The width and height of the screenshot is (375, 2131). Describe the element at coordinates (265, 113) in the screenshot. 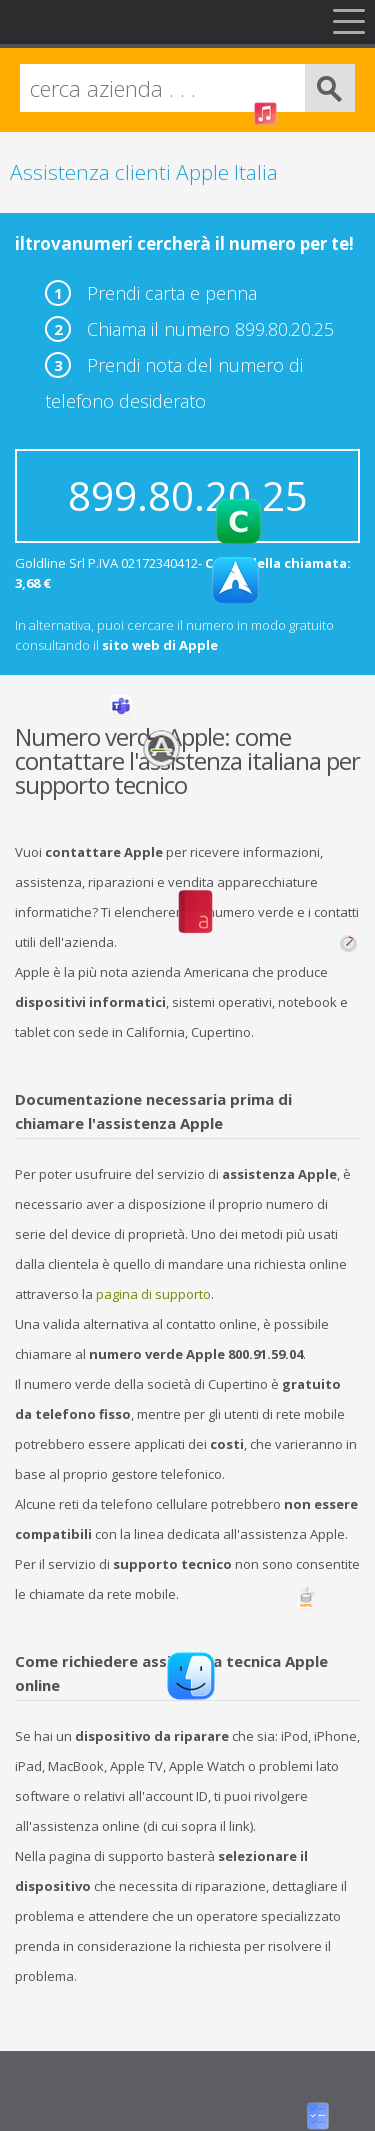

I see `open the gnome music app` at that location.